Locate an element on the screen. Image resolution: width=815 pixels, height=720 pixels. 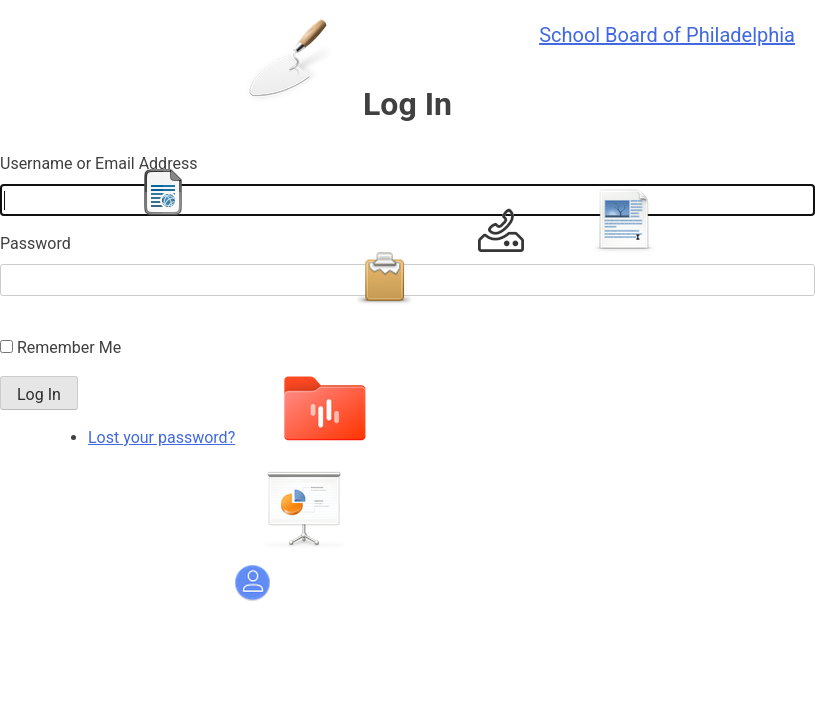
indicates modem or dial-up connection status is located at coordinates (501, 229).